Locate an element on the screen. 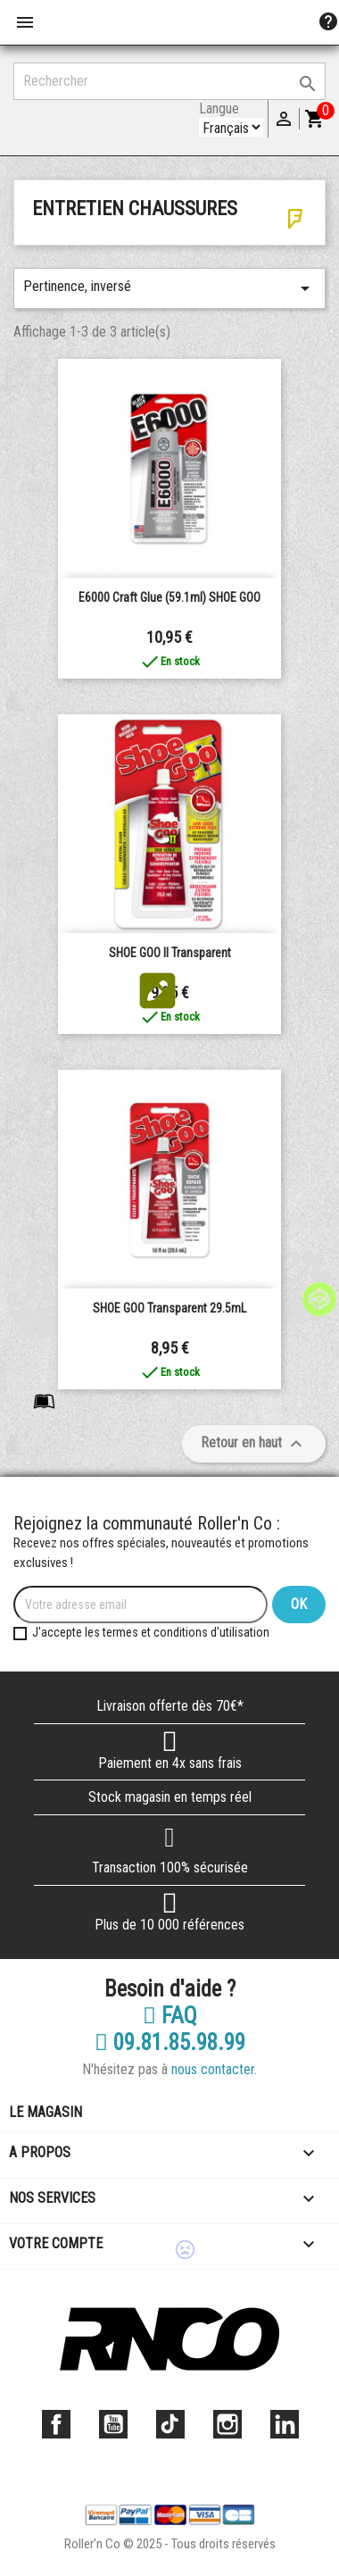  edit or modify content is located at coordinates (157, 990).